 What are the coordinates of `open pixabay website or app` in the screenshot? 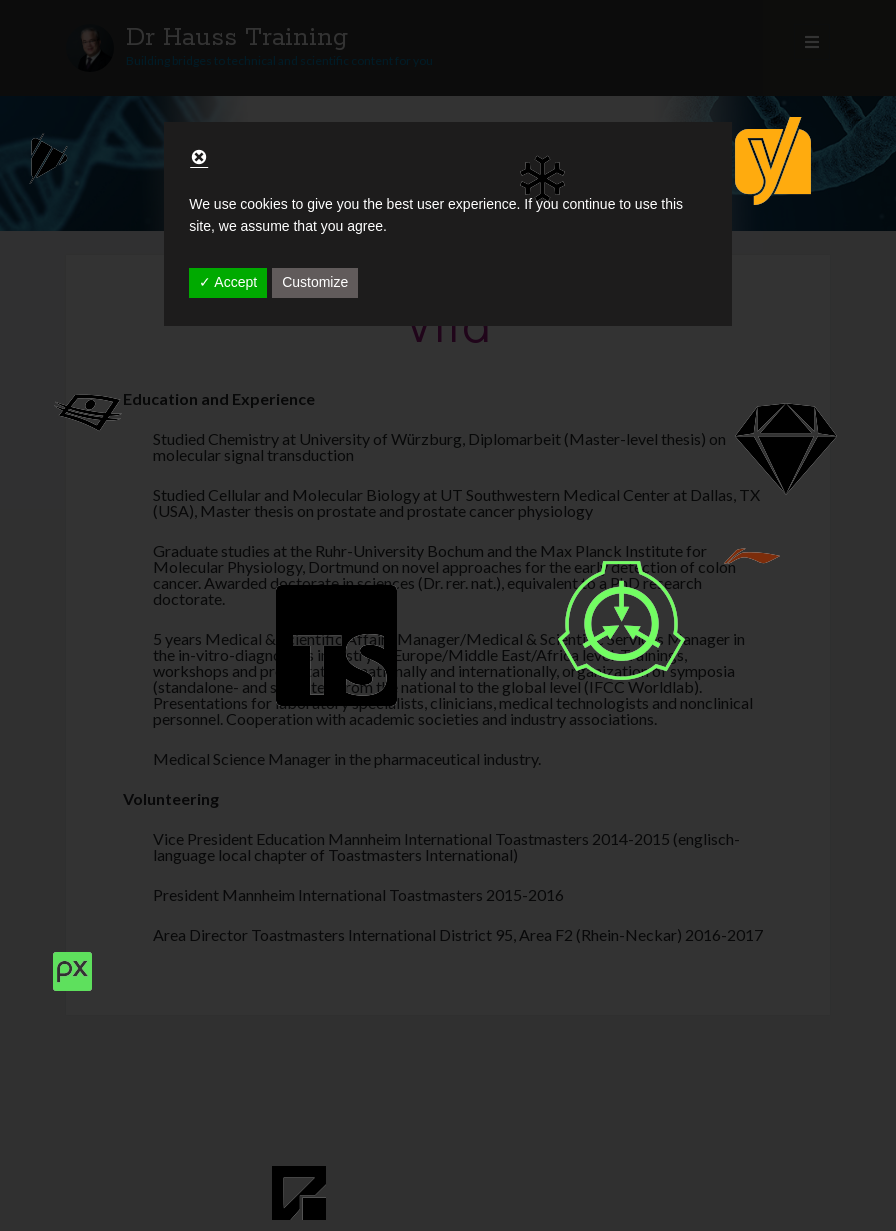 It's located at (72, 971).